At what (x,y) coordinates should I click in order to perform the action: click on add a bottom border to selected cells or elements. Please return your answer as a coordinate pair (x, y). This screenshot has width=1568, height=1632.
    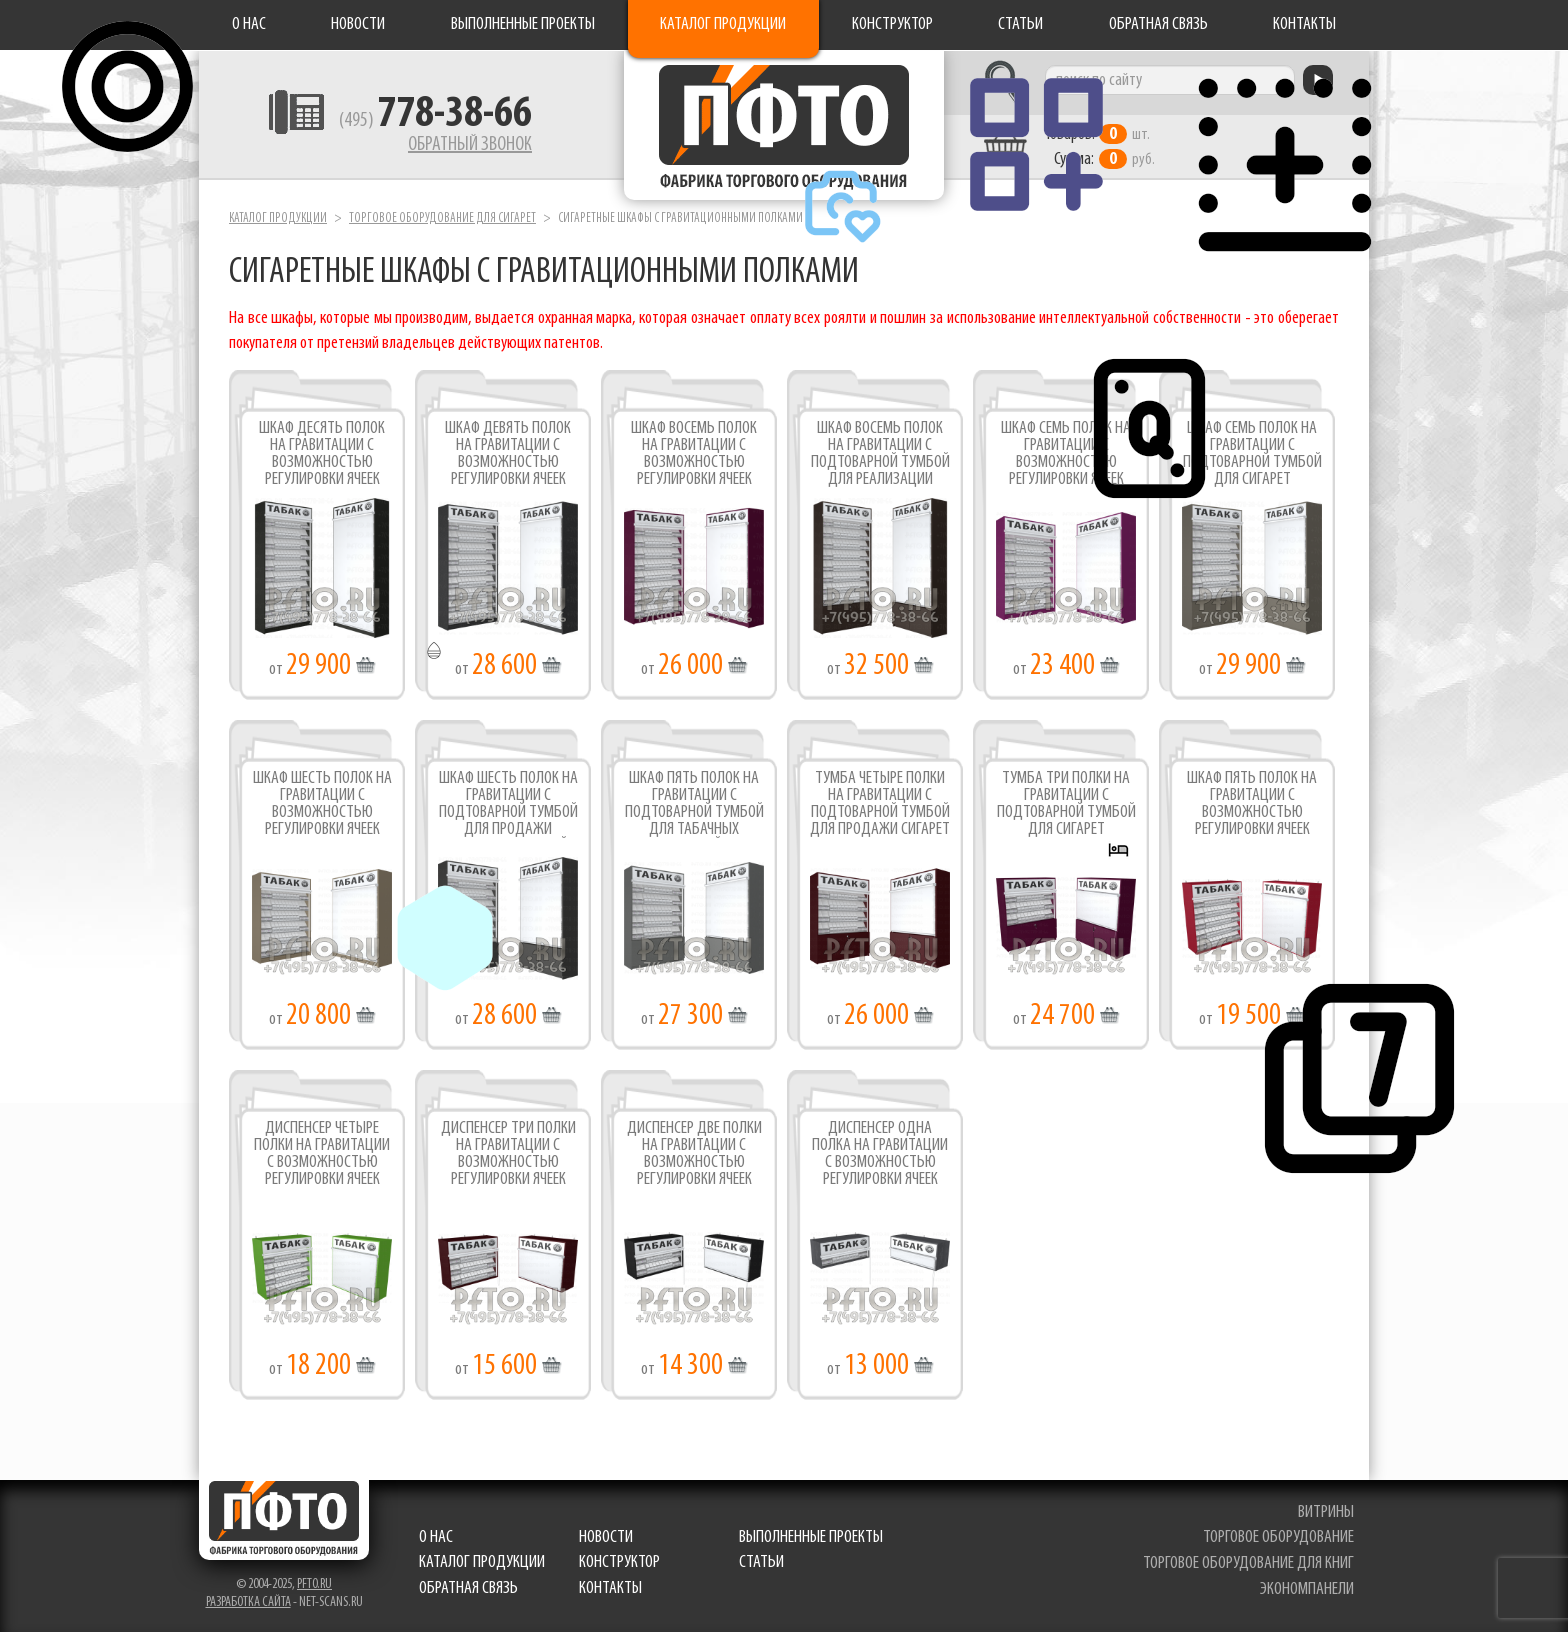
    Looking at the image, I should click on (1285, 165).